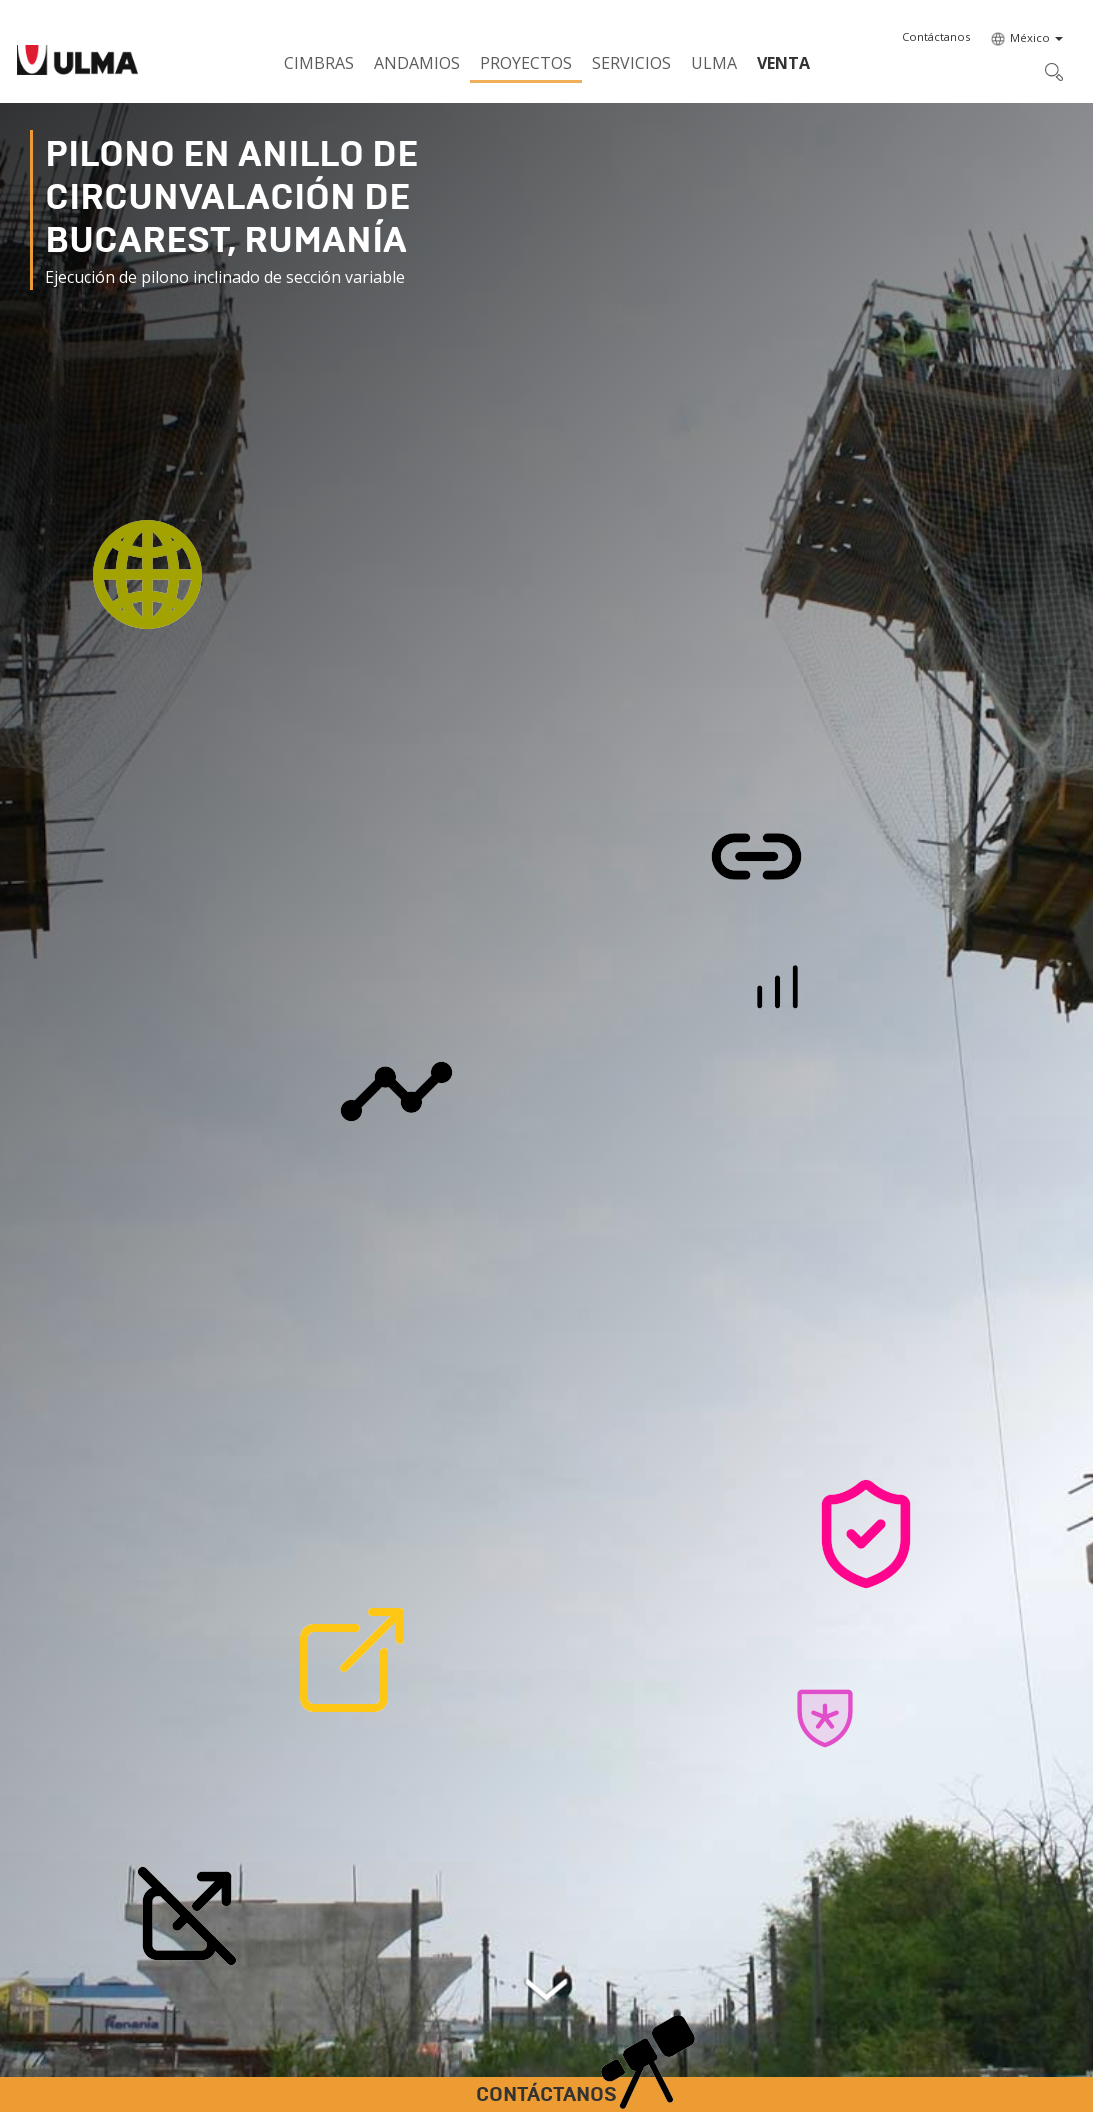 This screenshot has width=1093, height=2112. I want to click on external link disabled or unavailable, so click(187, 1916).